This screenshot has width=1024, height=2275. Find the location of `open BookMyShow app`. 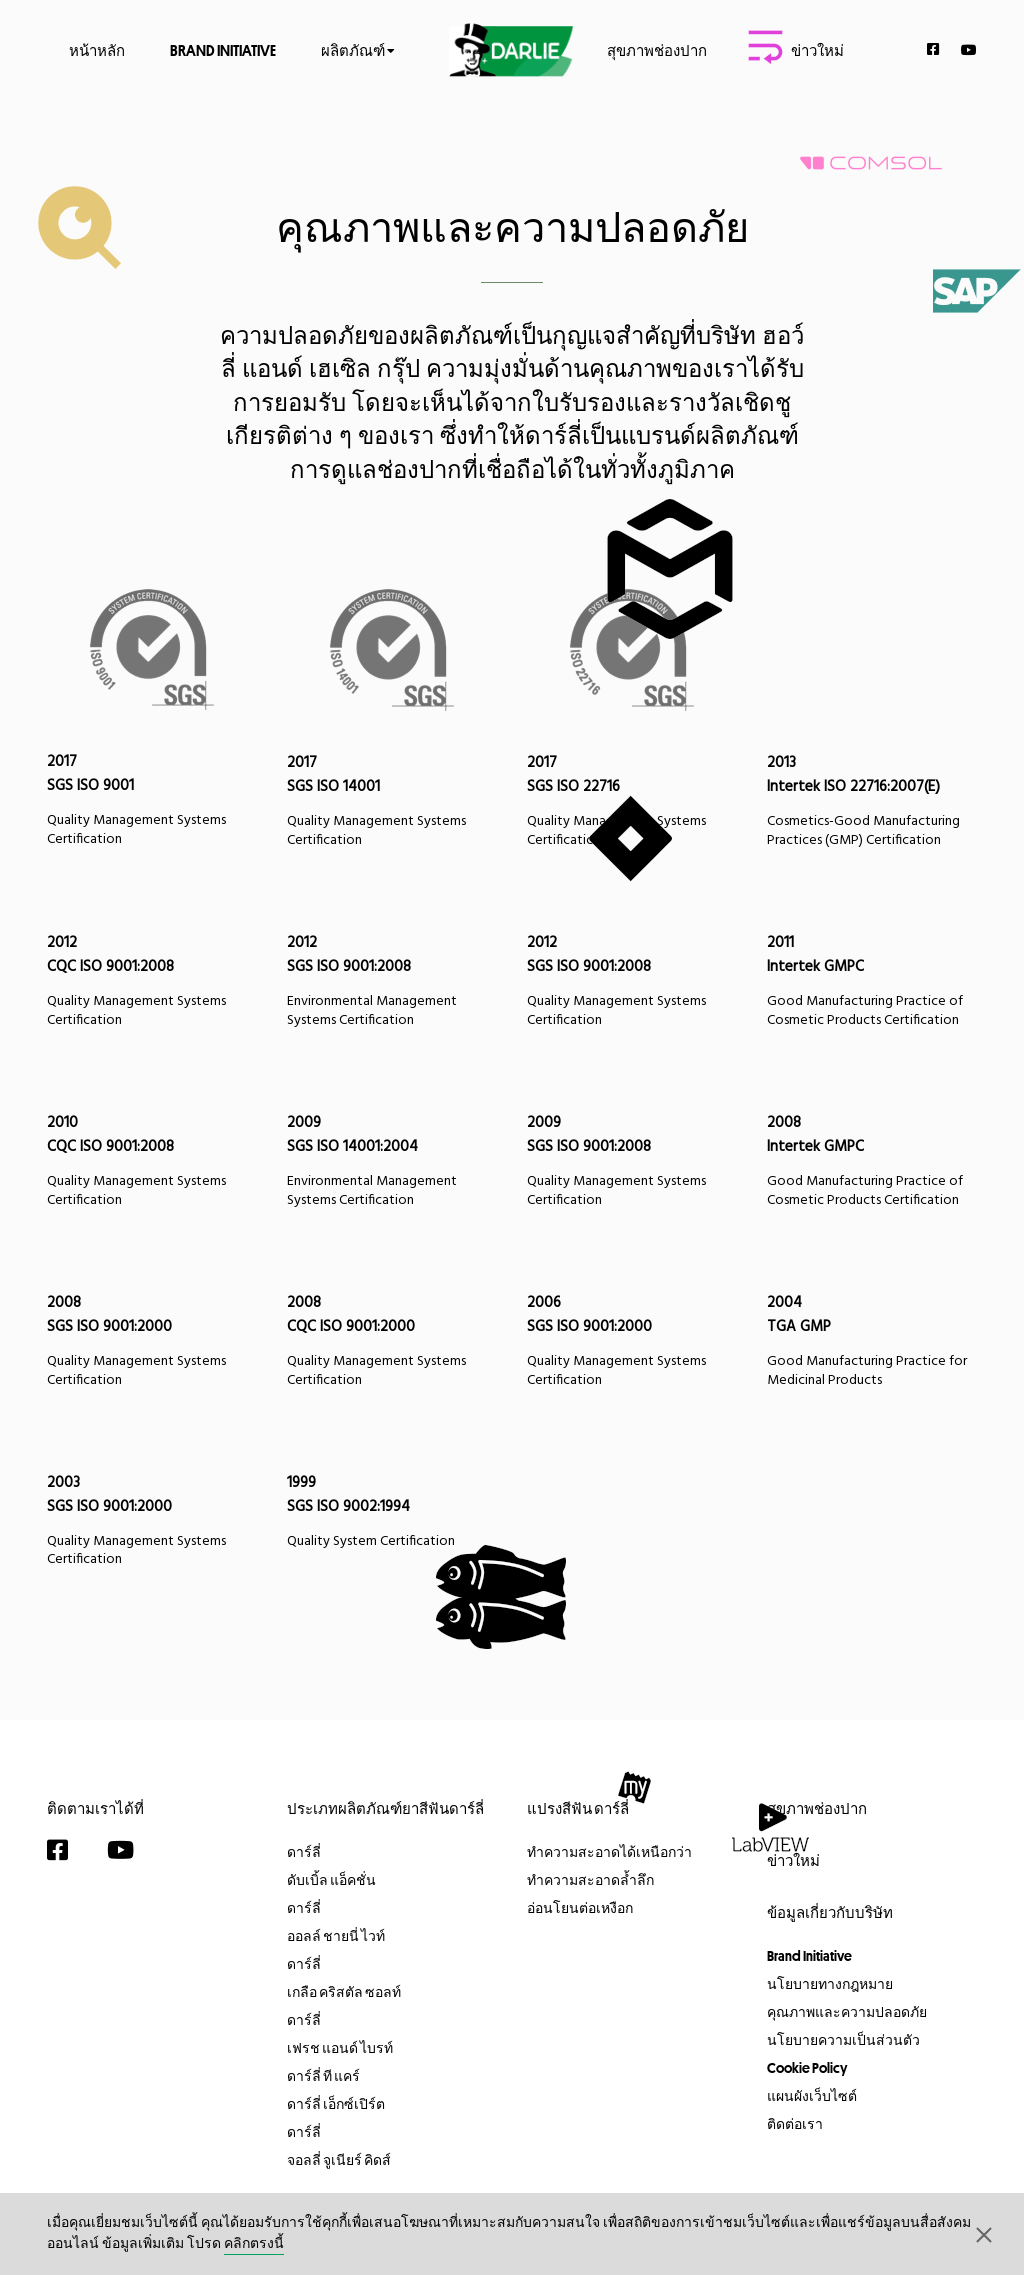

open BookMyShow app is located at coordinates (634, 1787).